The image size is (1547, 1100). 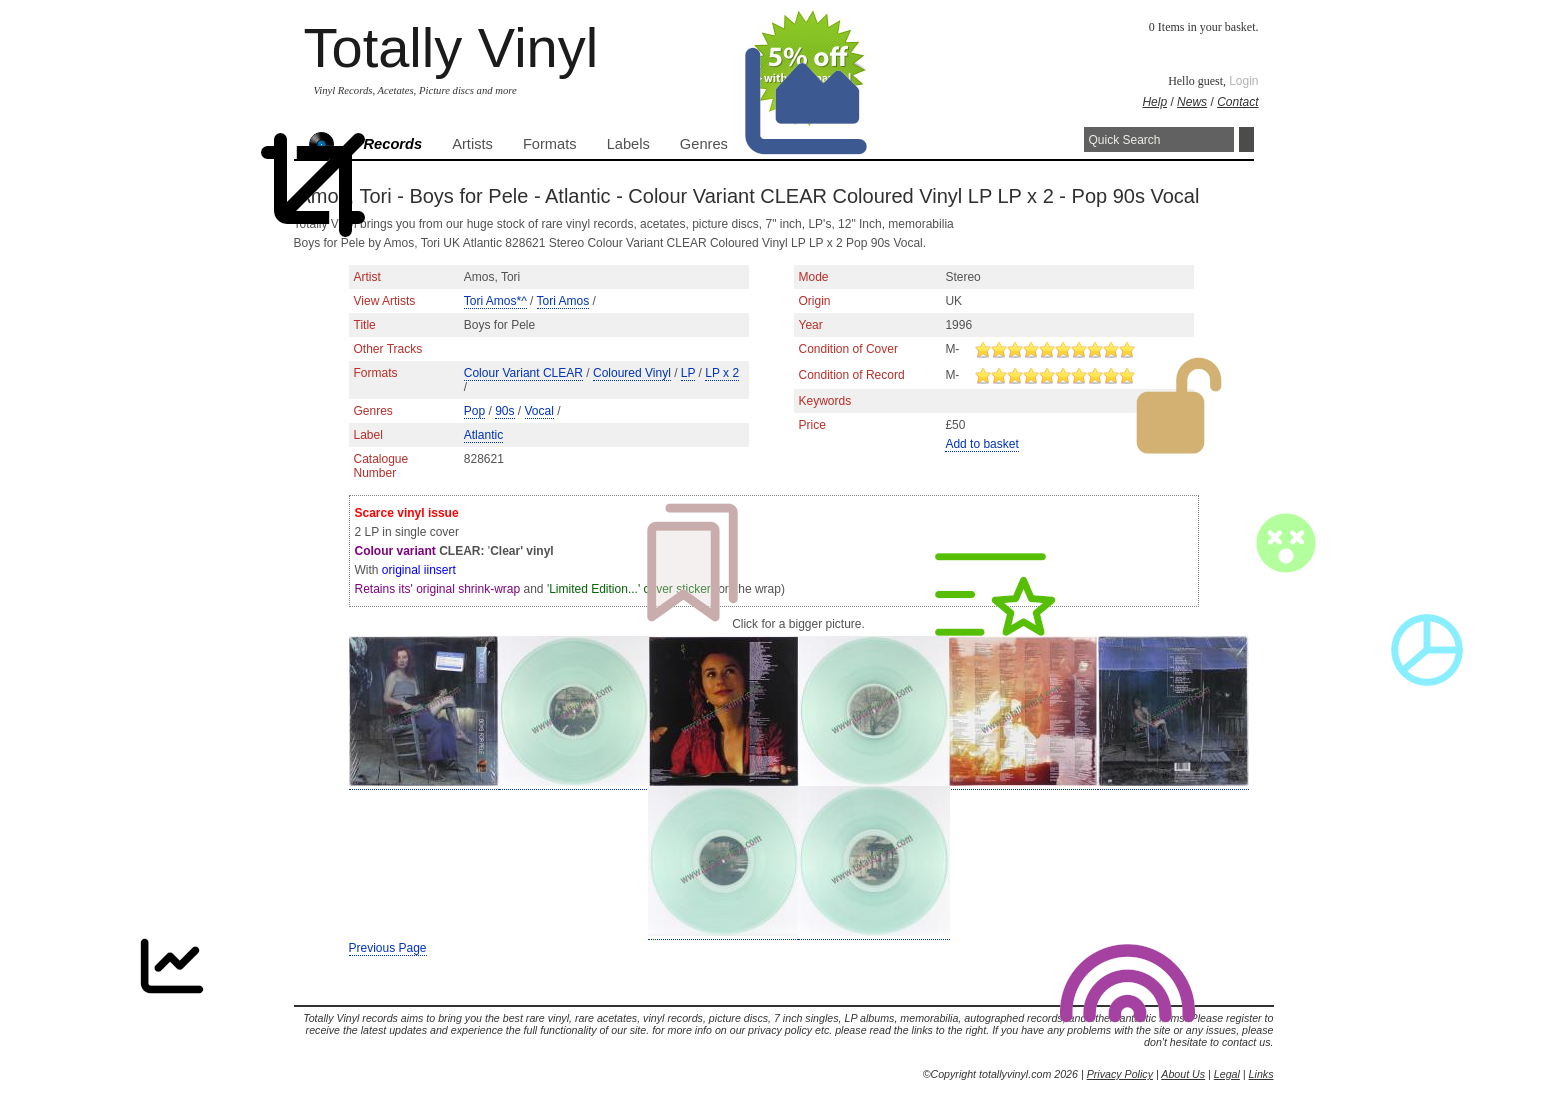 I want to click on indicates weather conditions showing a rainbow, so click(x=1127, y=988).